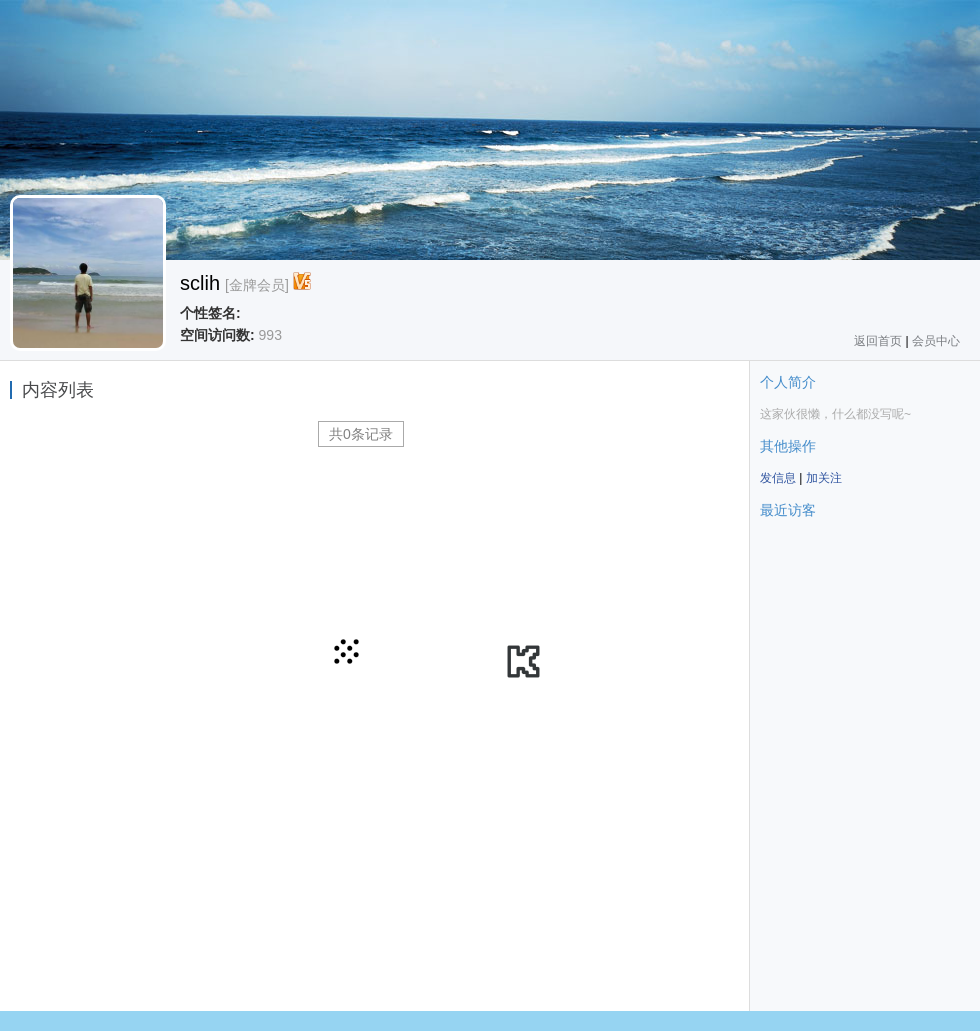  Describe the element at coordinates (346, 651) in the screenshot. I see `adjust image grain or noise settings` at that location.